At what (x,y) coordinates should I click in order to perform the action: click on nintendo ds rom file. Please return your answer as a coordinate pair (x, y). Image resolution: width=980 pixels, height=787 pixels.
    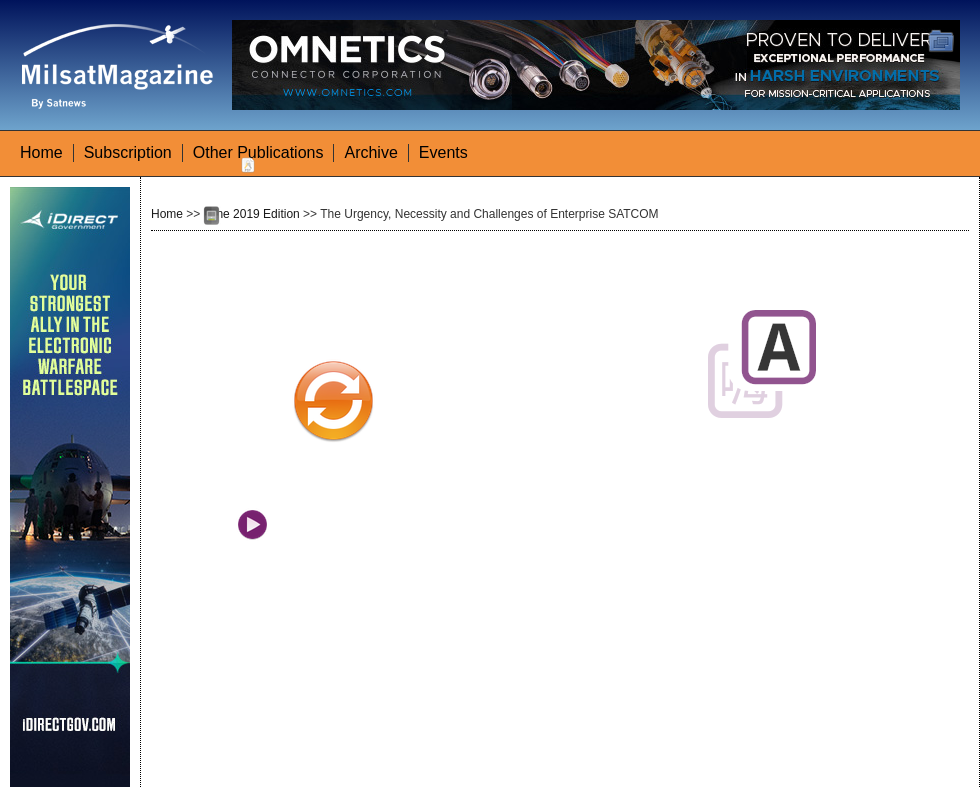
    Looking at the image, I should click on (211, 215).